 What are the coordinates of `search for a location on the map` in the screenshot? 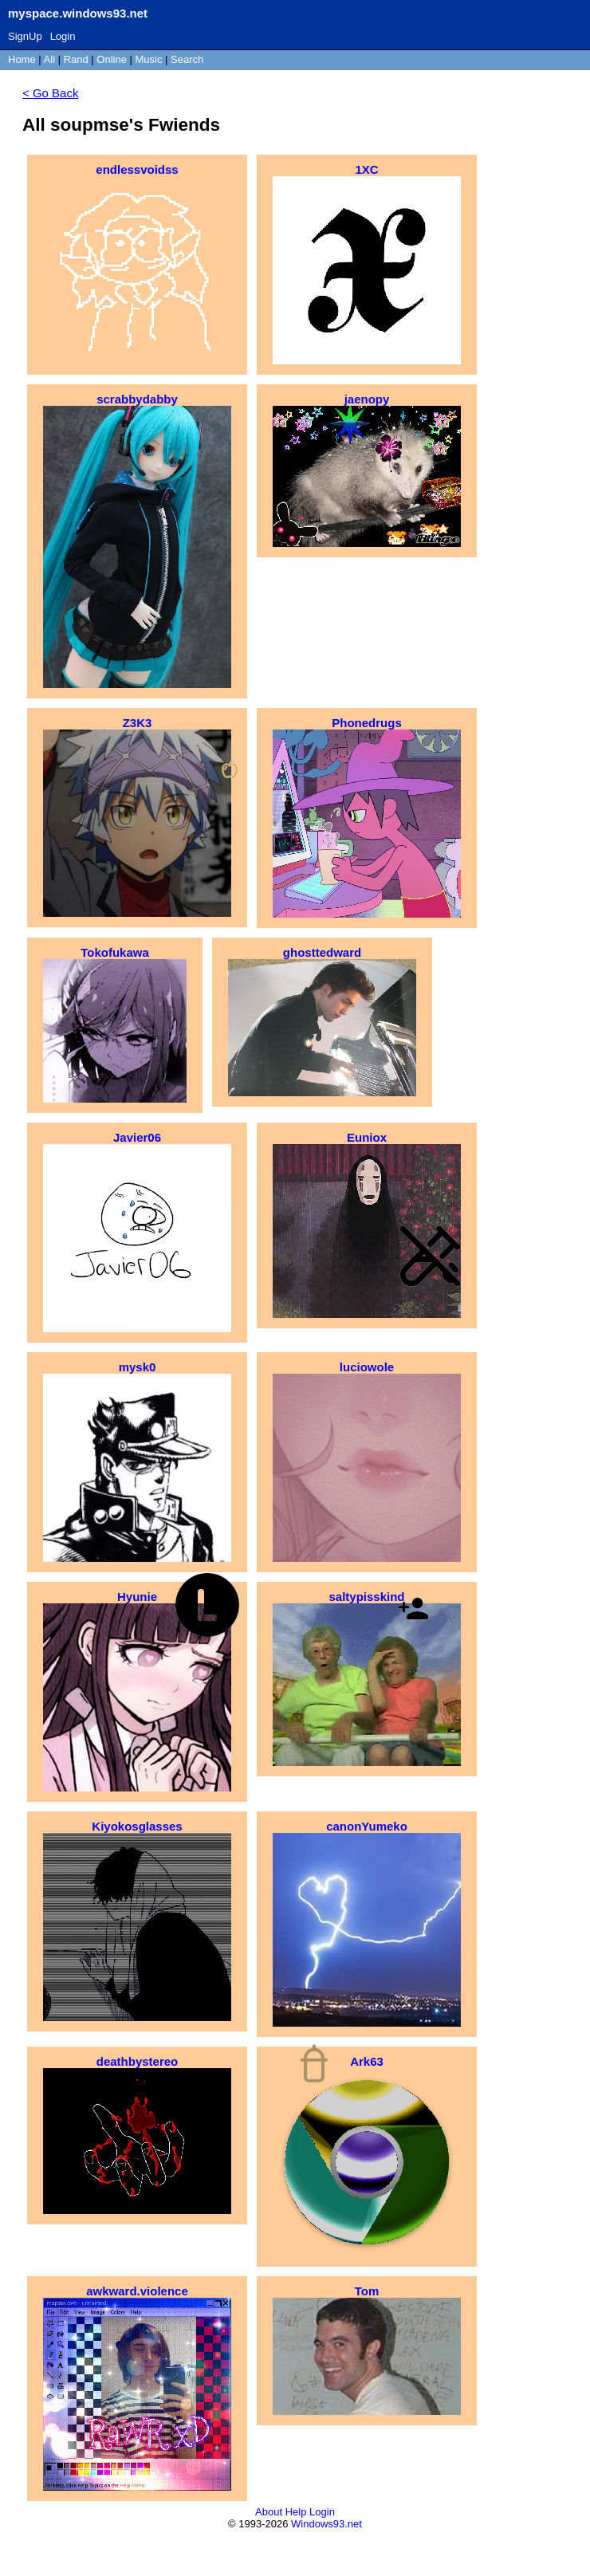 It's located at (442, 490).